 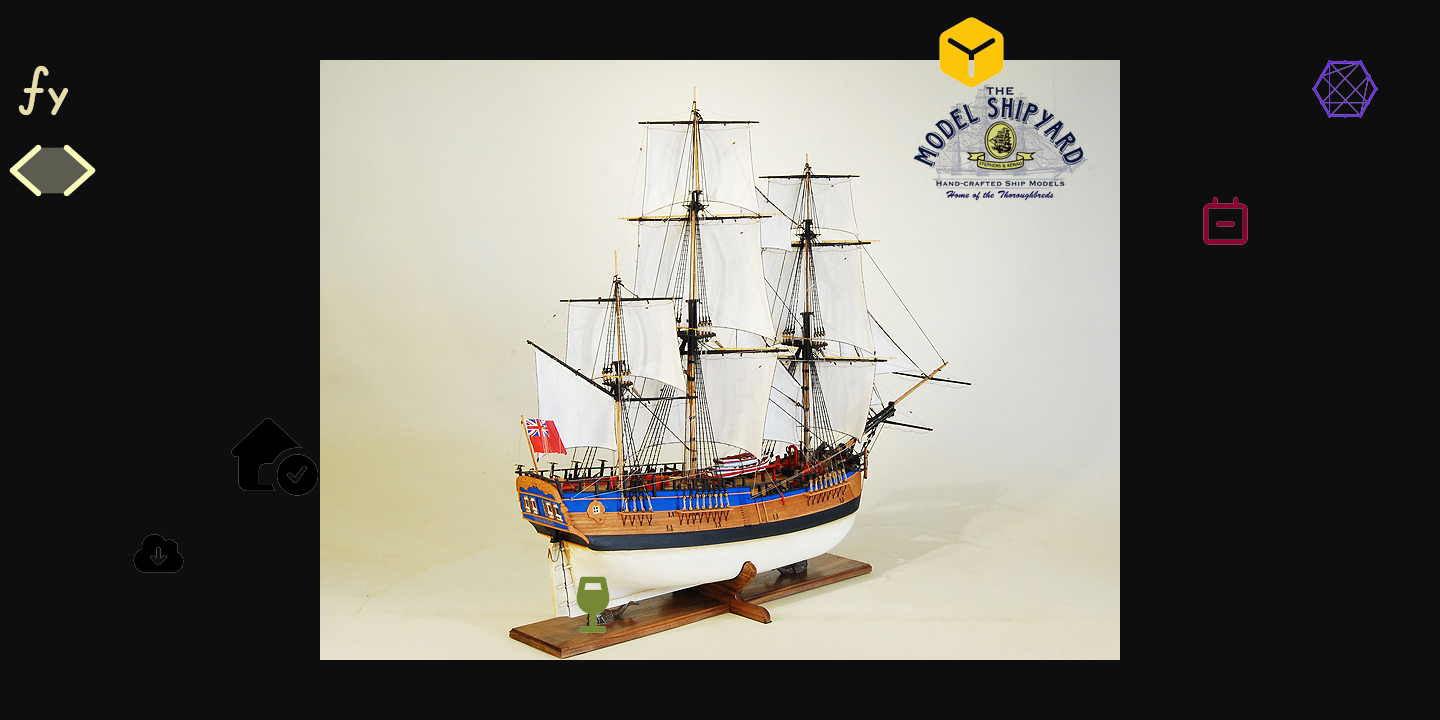 I want to click on insert mathematical function notation, so click(x=43, y=90).